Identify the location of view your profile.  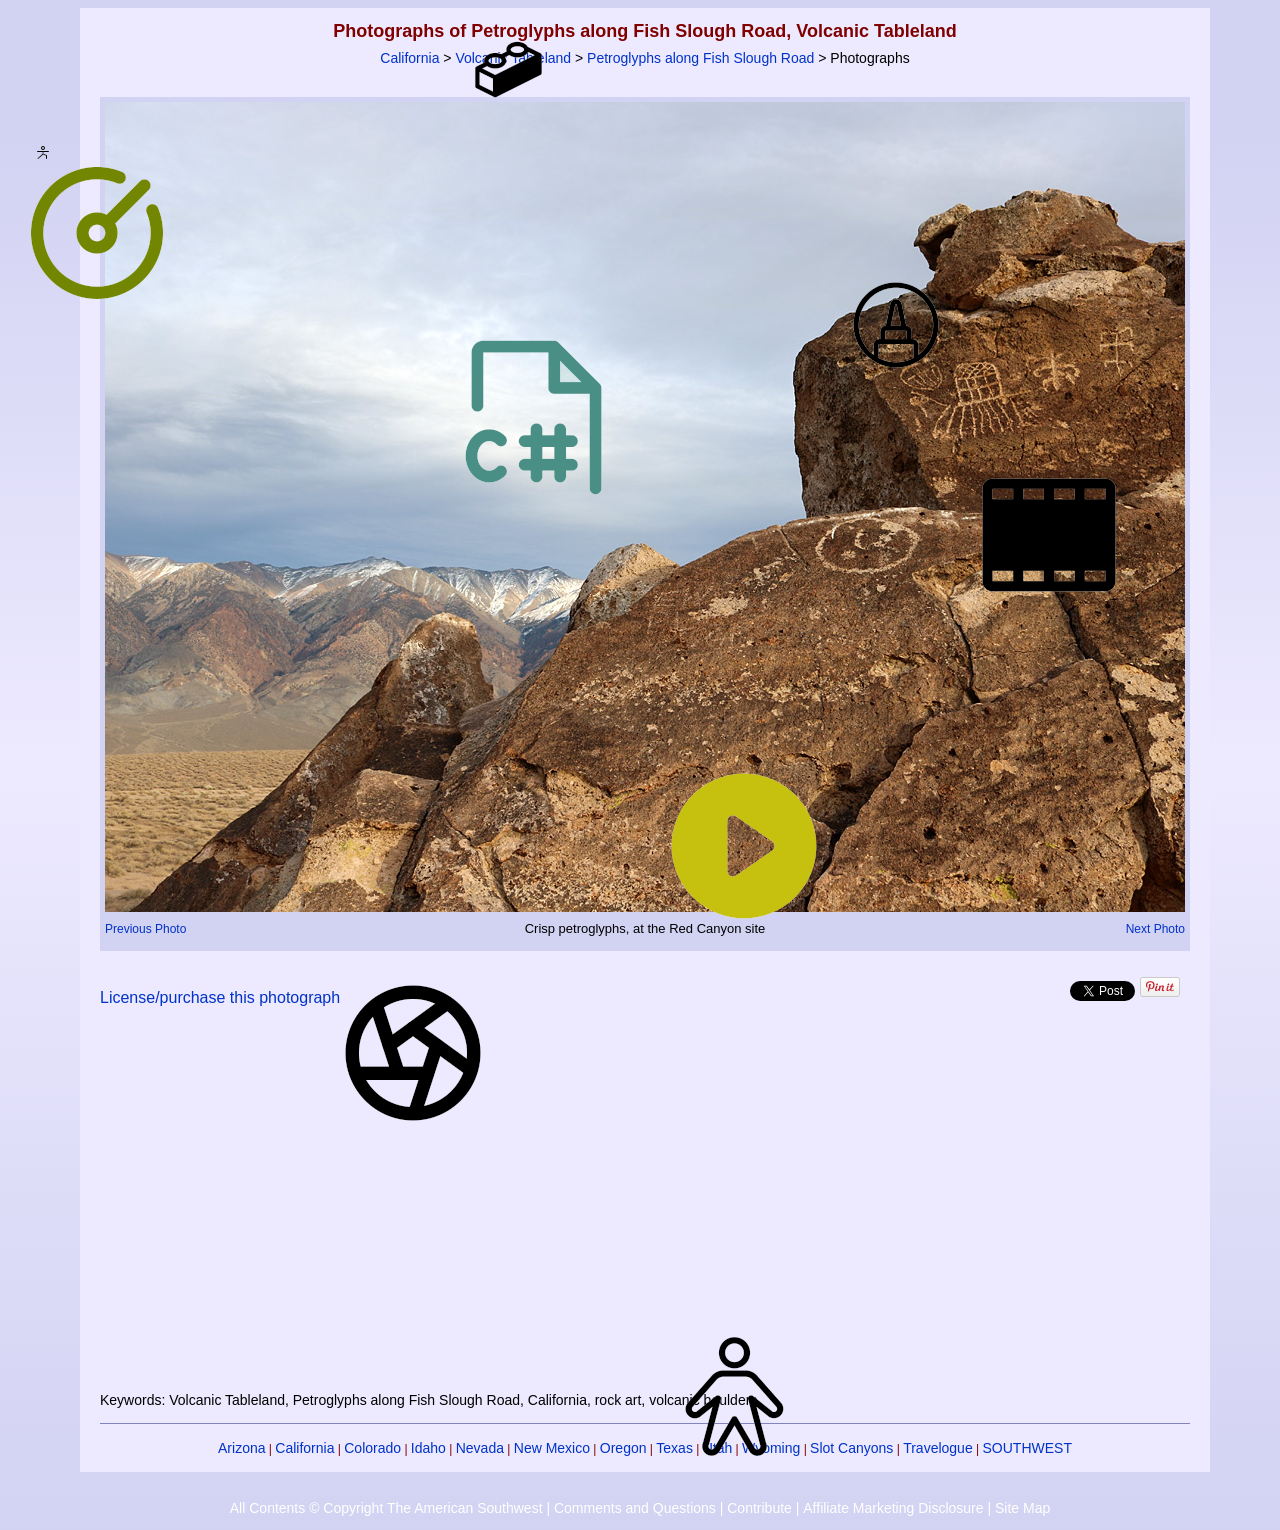
(734, 1398).